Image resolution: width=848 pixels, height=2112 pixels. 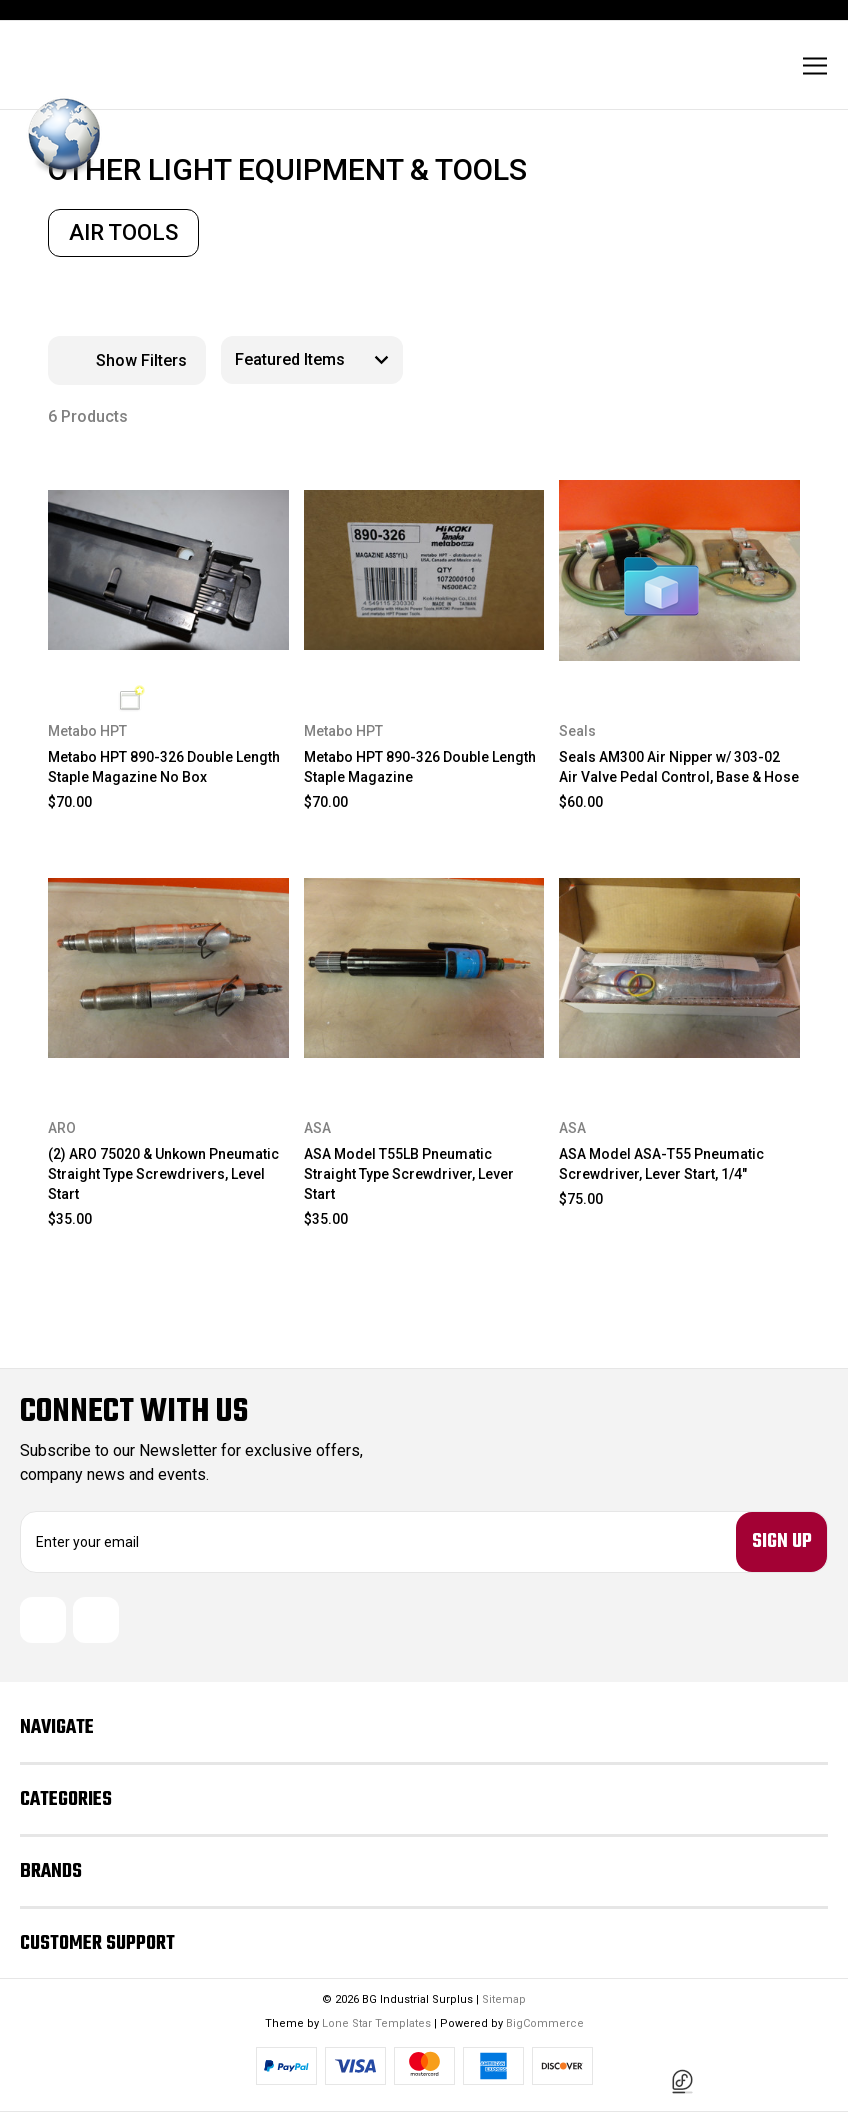 I want to click on open the 3D objects folder, so click(x=661, y=588).